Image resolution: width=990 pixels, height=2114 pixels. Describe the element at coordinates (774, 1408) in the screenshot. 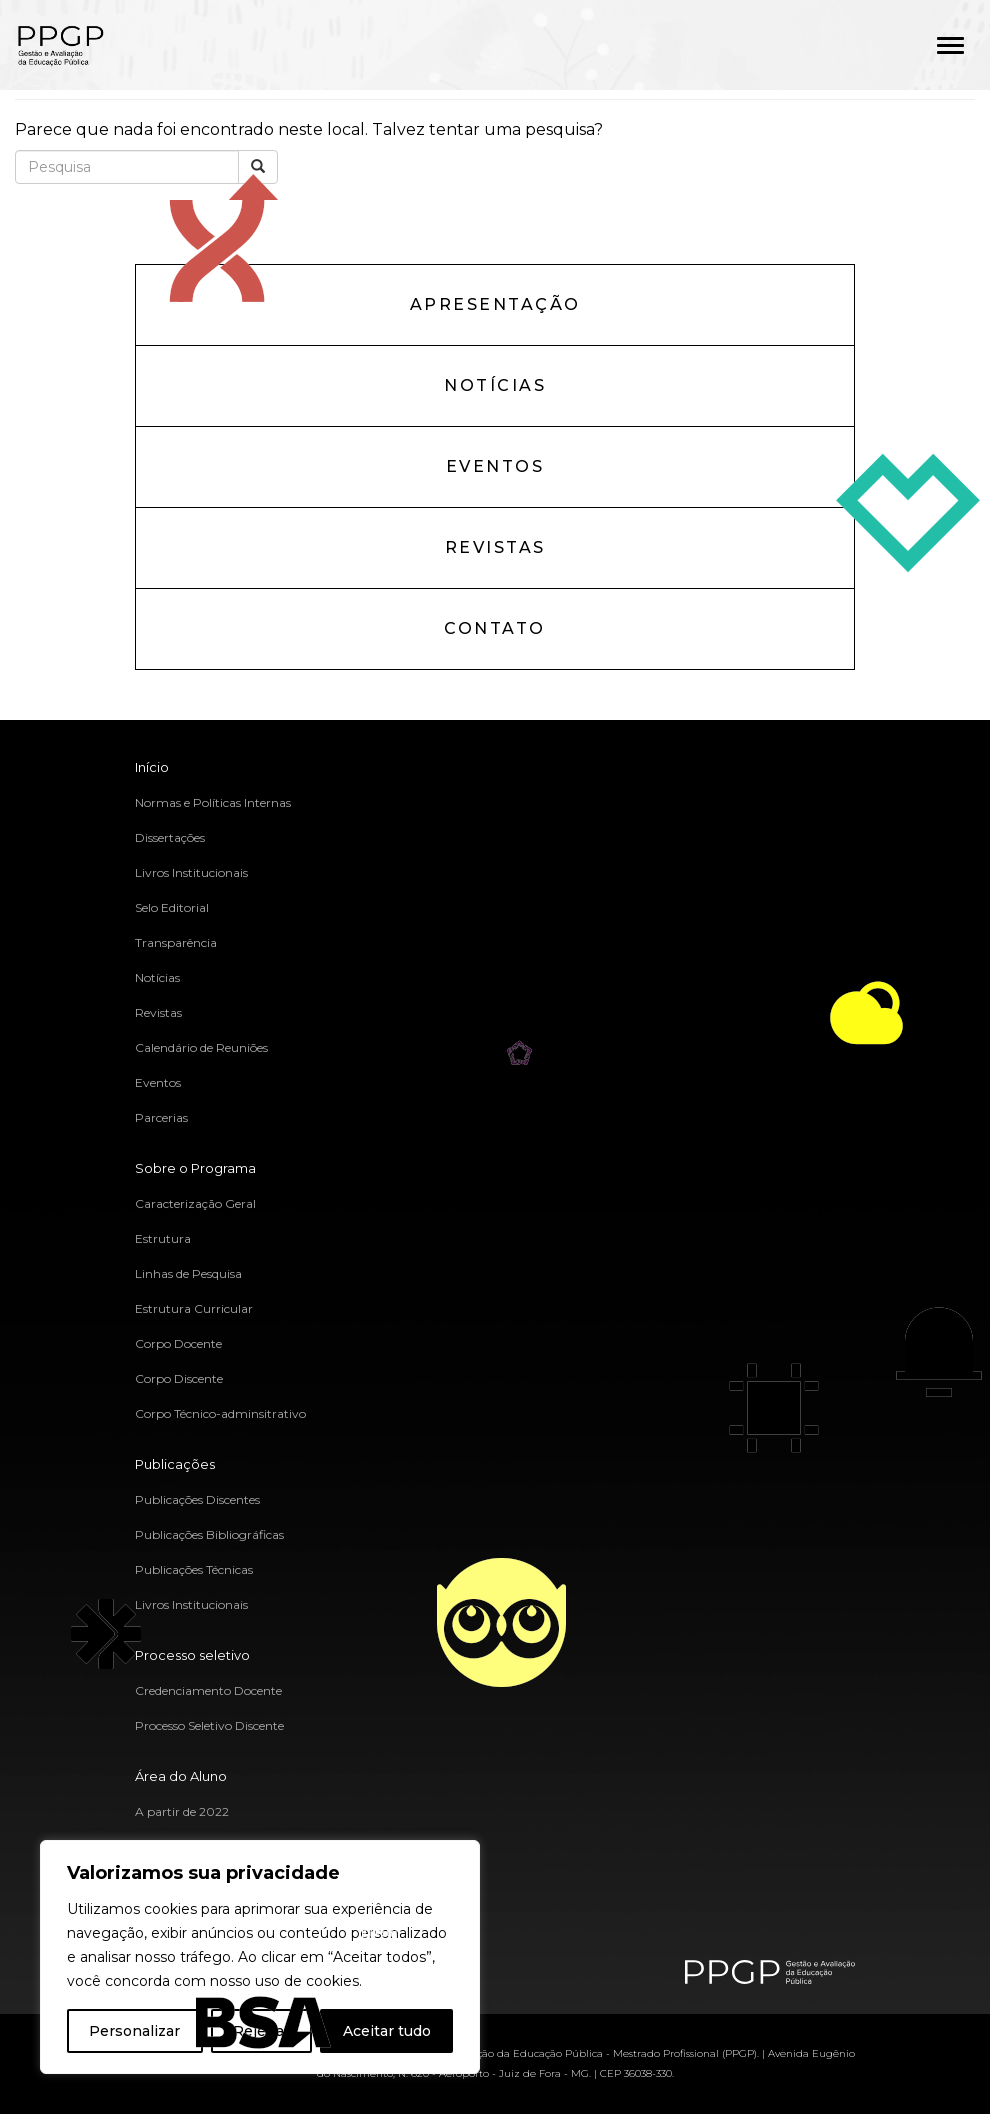

I see `select or edit an artboard` at that location.